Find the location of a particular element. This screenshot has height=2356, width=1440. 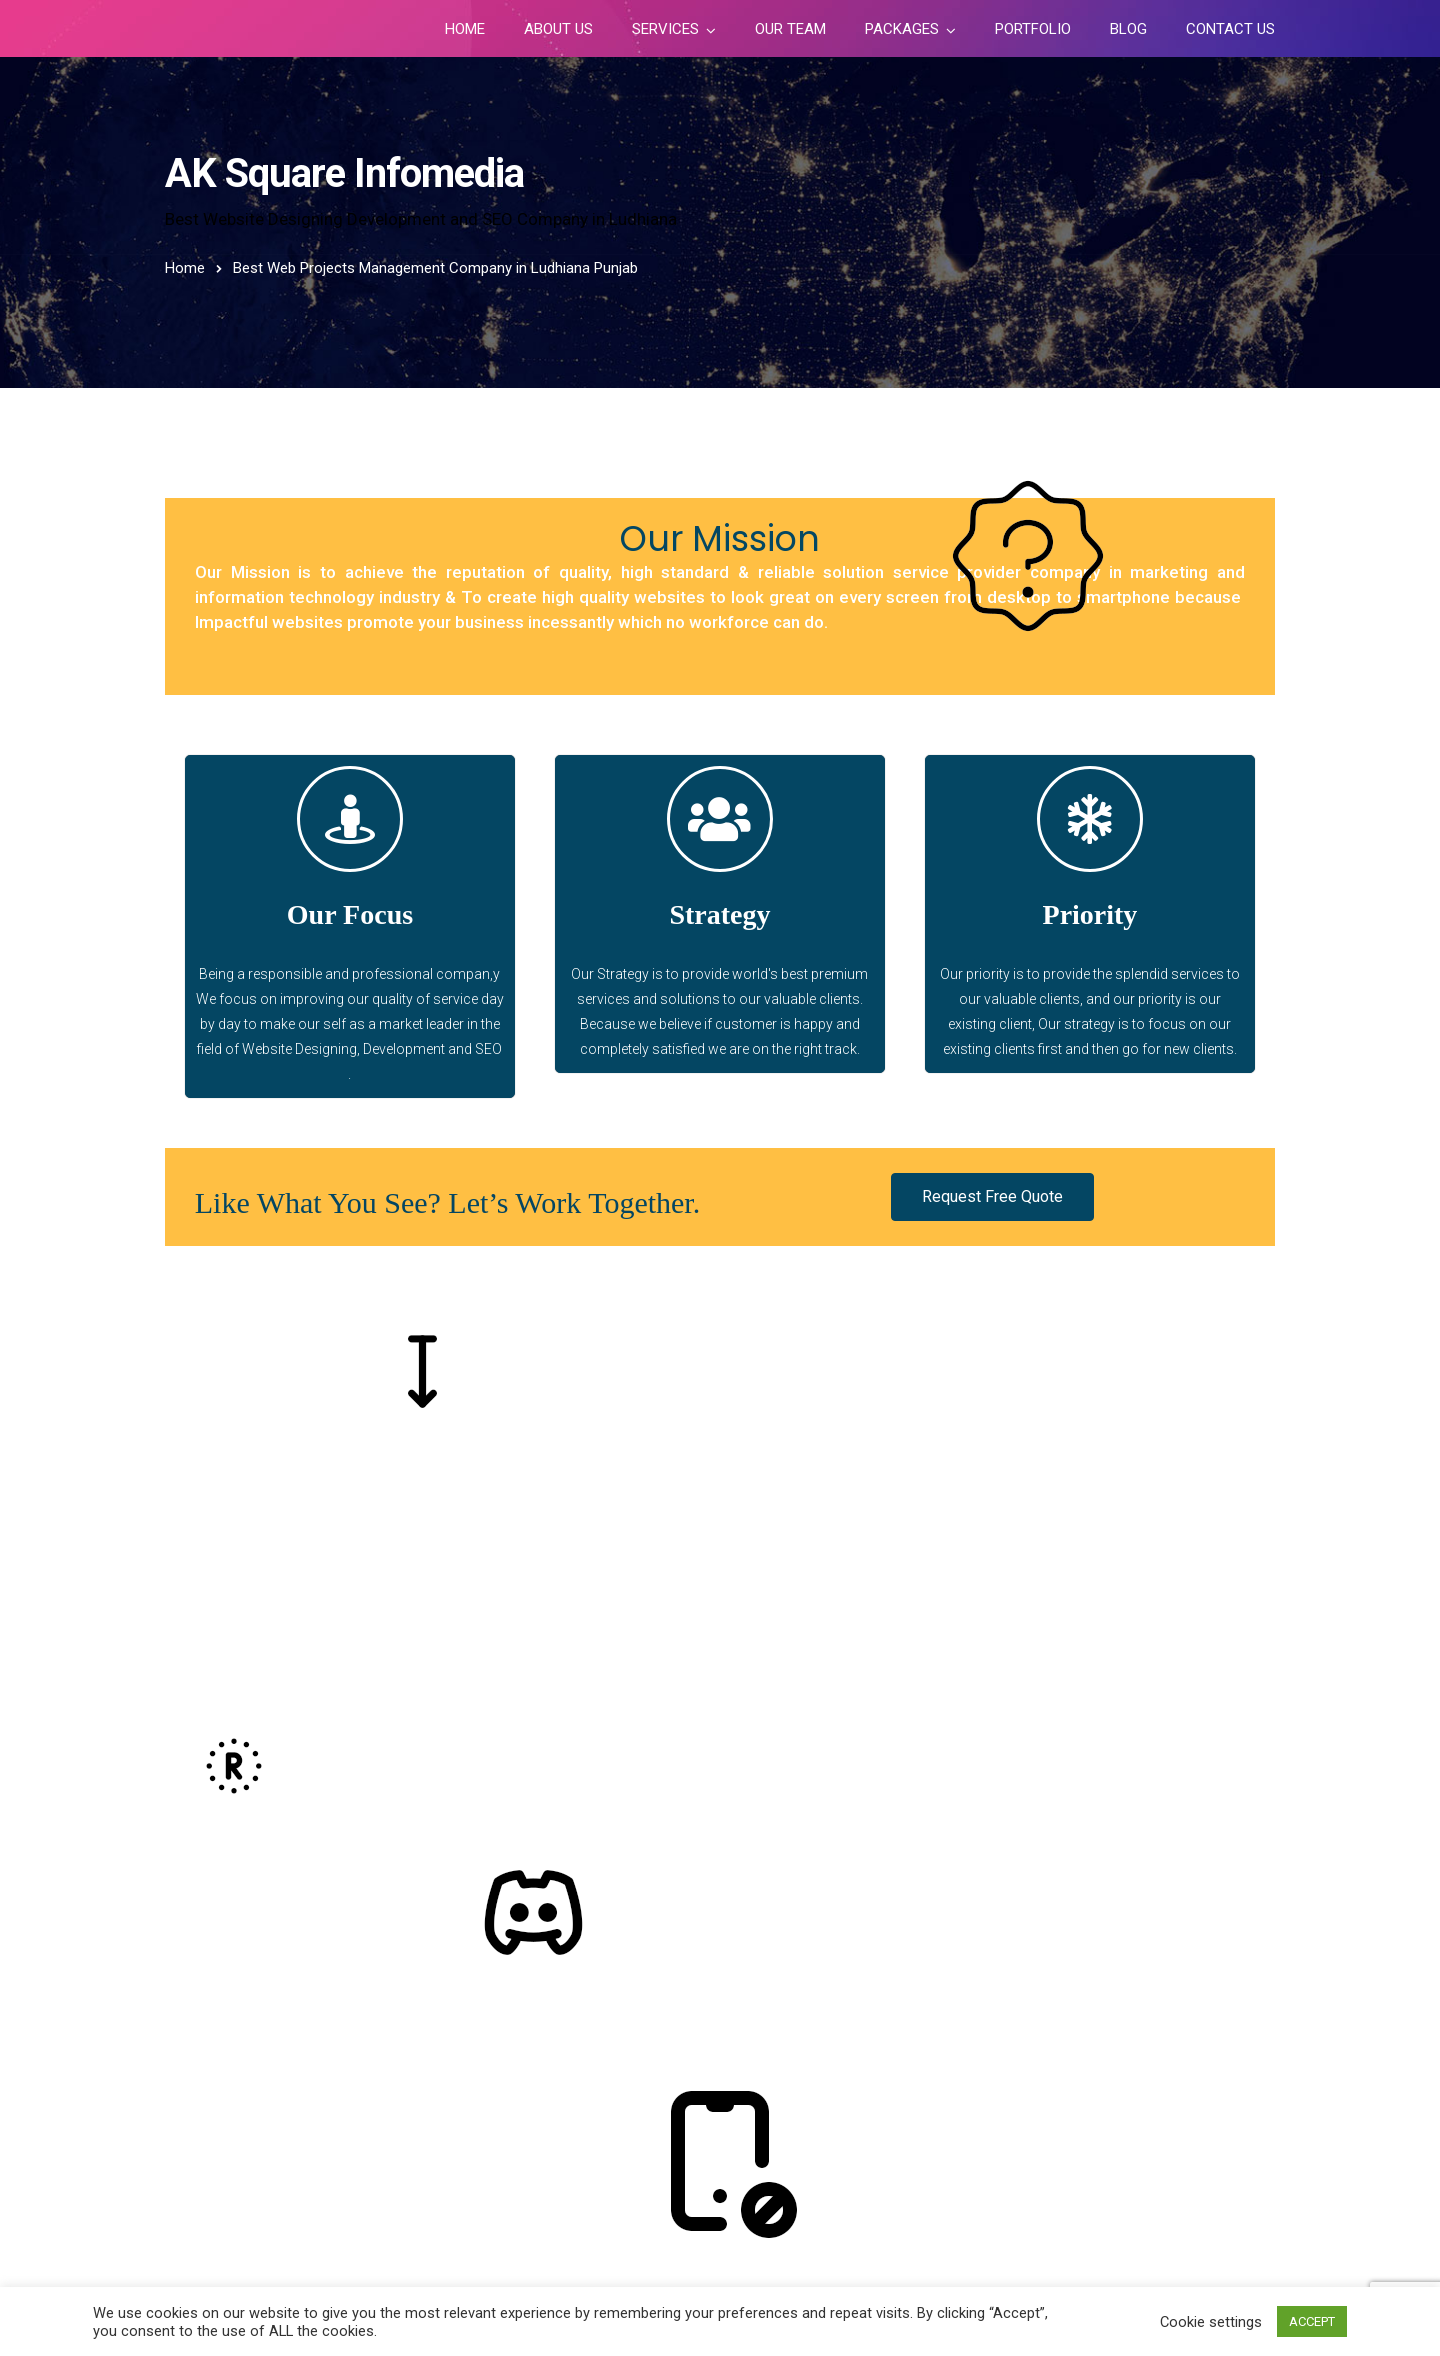

indicates registered trademark or rights reserved is located at coordinates (234, 1766).